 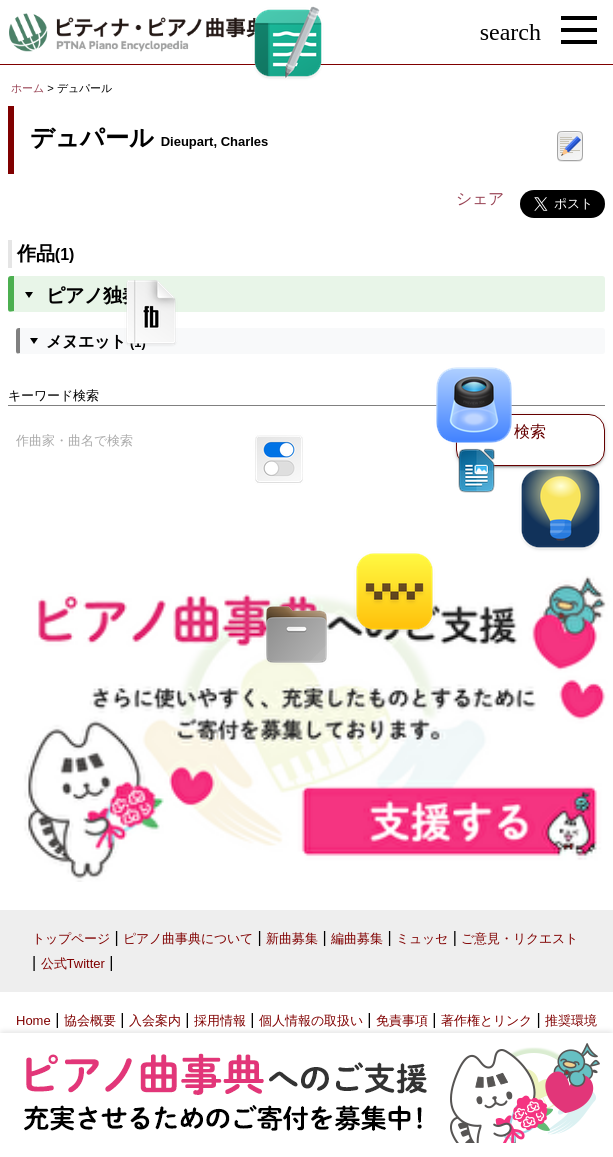 I want to click on a fictionbook (.fb2) ebook file, so click(x=151, y=313).